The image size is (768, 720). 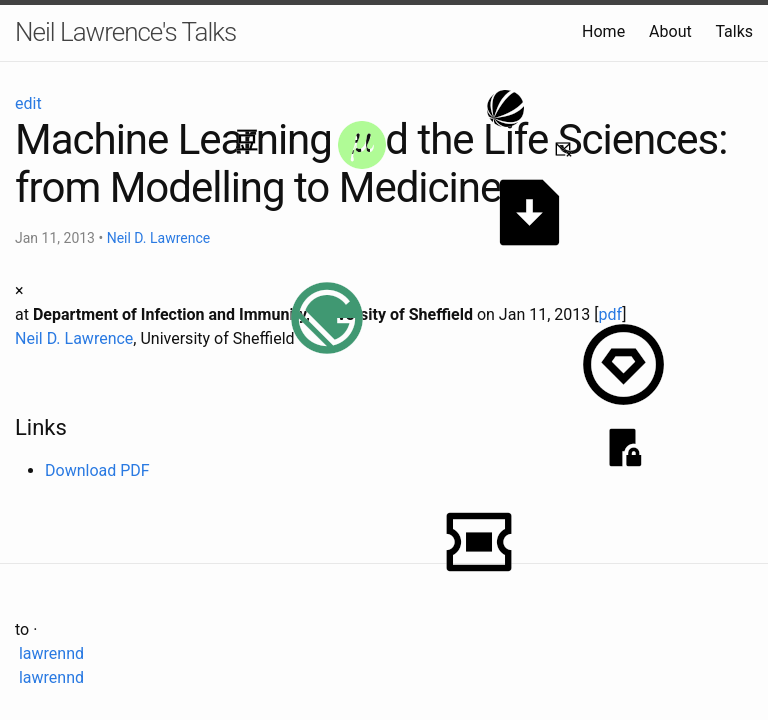 I want to click on close or dismiss an email, so click(x=563, y=149).